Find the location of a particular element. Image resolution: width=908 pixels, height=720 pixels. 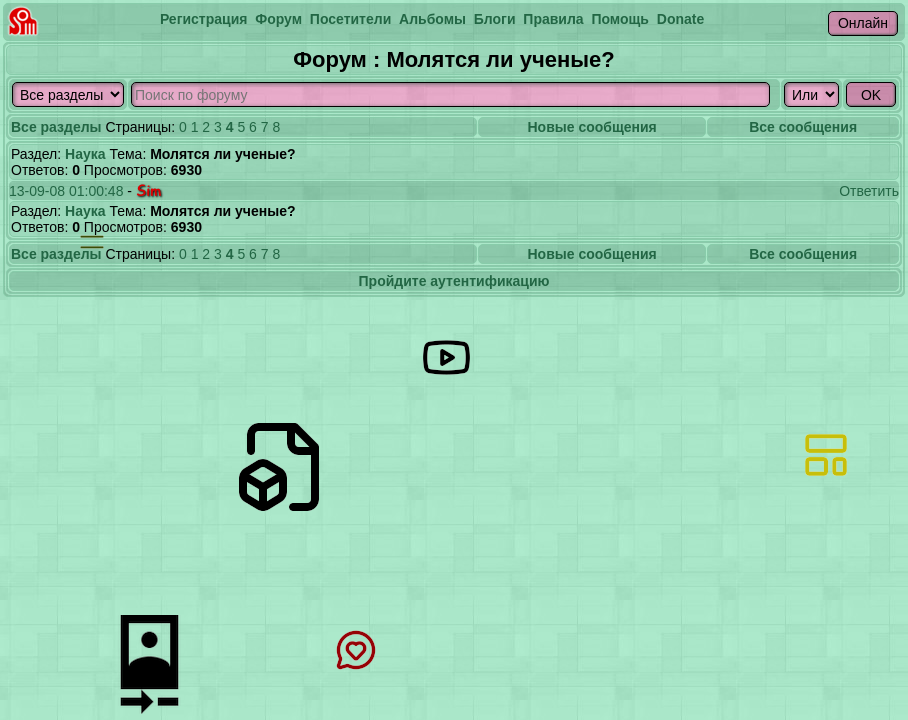

view 3d model file is located at coordinates (283, 467).